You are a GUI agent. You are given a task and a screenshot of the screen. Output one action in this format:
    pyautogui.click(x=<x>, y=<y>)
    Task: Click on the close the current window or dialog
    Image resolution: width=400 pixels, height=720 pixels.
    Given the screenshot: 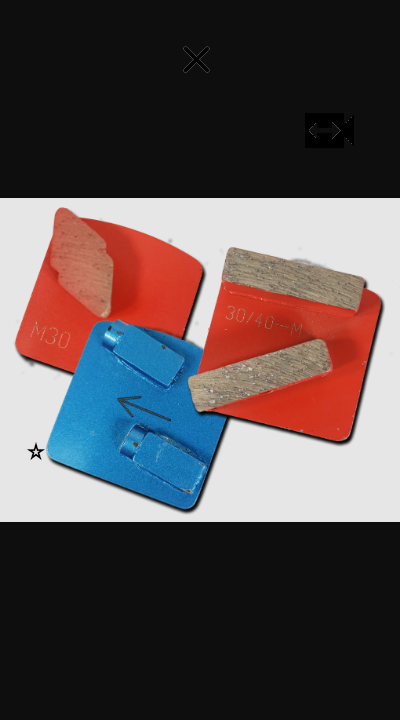 What is the action you would take?
    pyautogui.click(x=196, y=59)
    